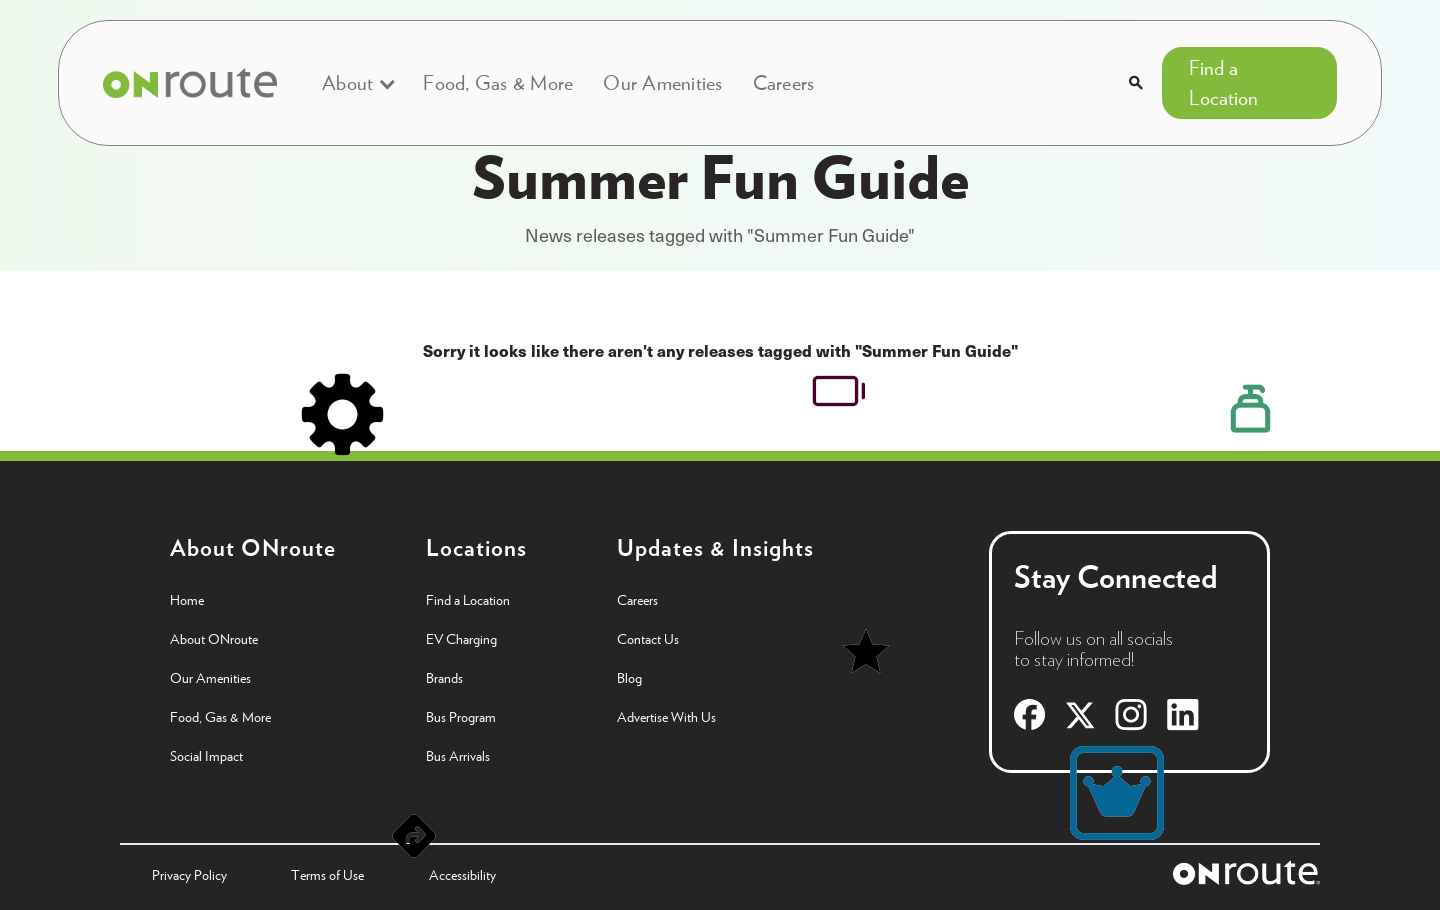  Describe the element at coordinates (838, 391) in the screenshot. I see `indicates battery is completely drained` at that location.